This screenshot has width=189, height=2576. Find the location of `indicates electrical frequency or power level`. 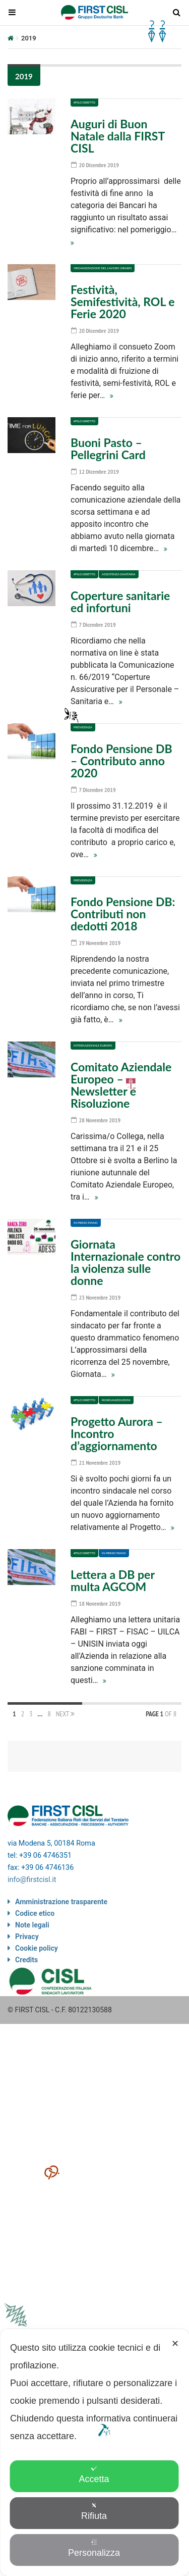

indicates electrical frequency or power level is located at coordinates (15, 2314).